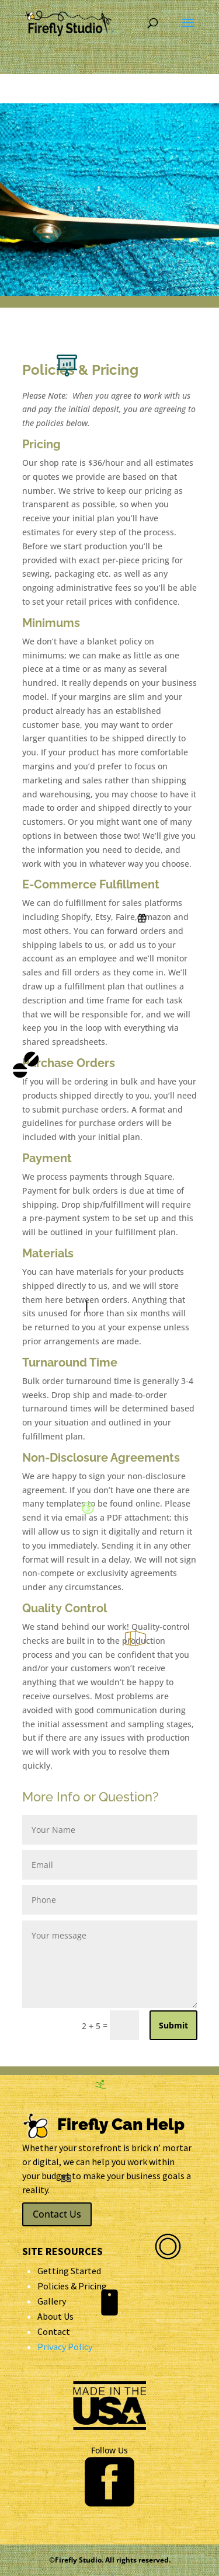 This screenshot has height=2576, width=219. What do you see at coordinates (168, 2246) in the screenshot?
I see `start recording audio or video` at bounding box center [168, 2246].